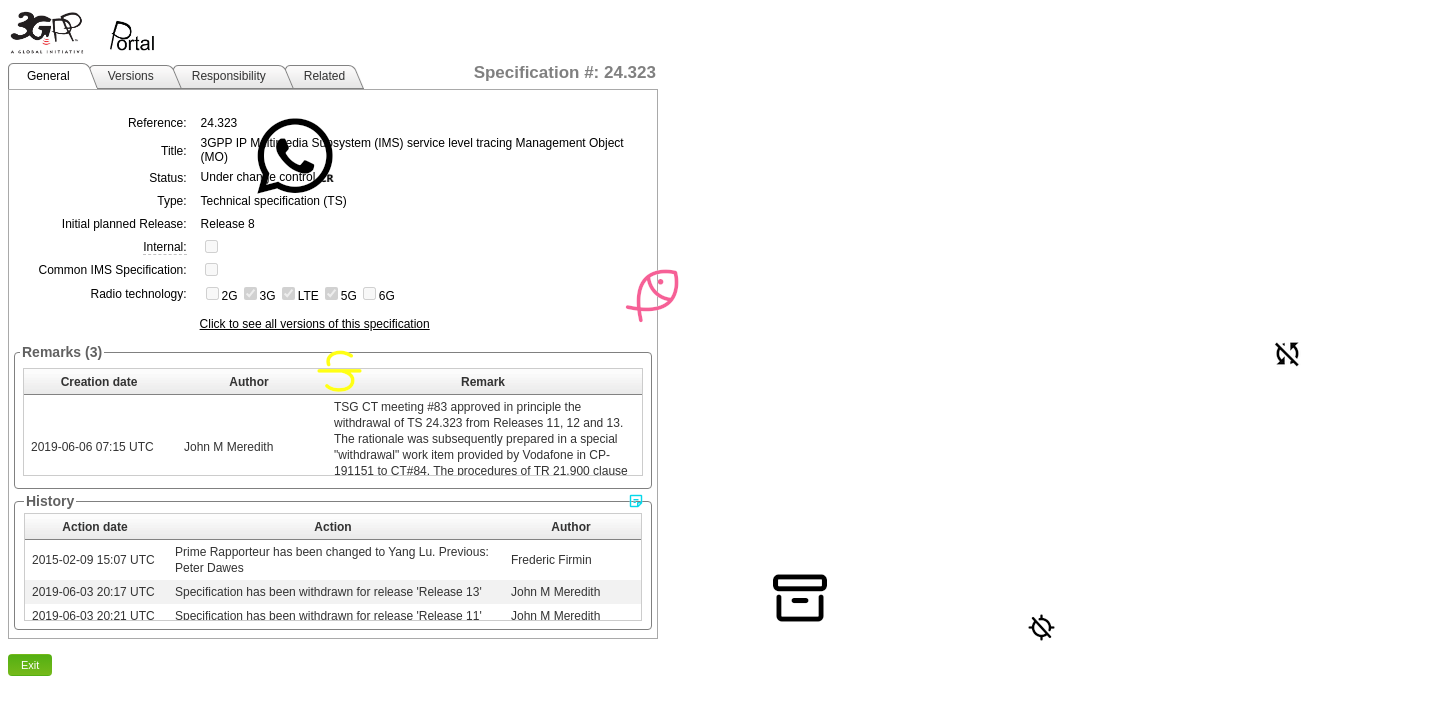  What do you see at coordinates (1041, 627) in the screenshot?
I see `location services disabled` at bounding box center [1041, 627].